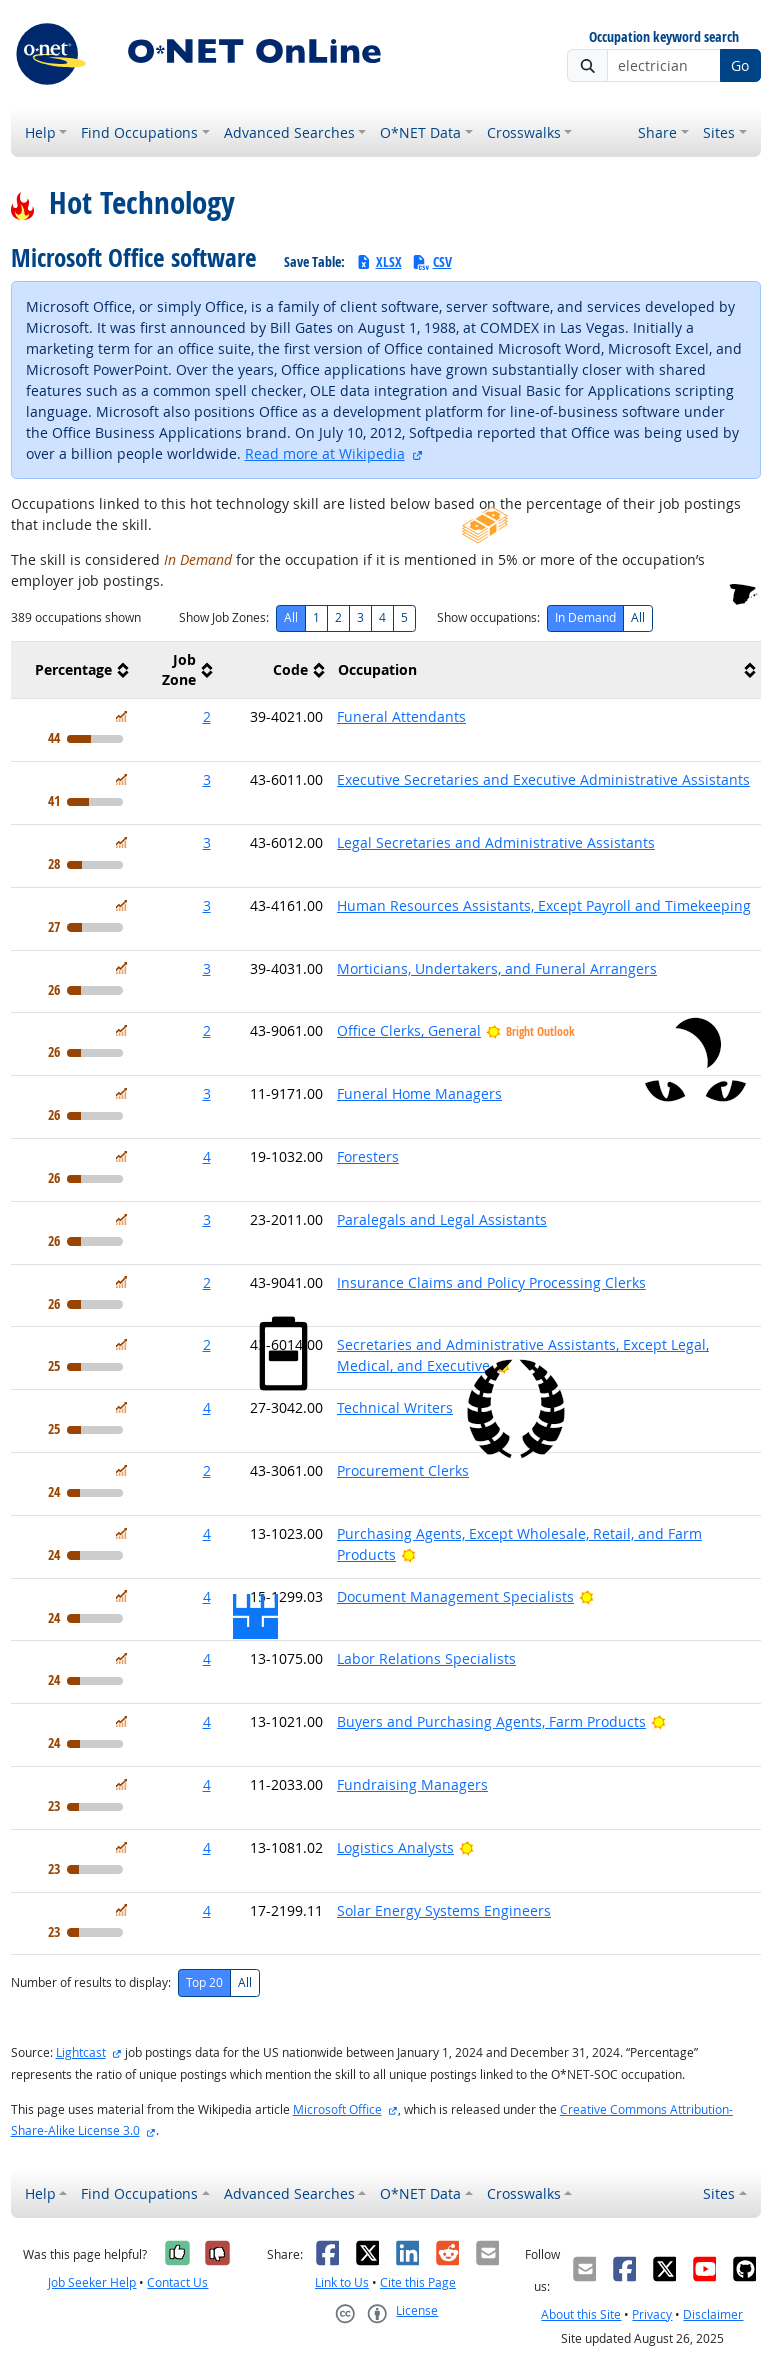 The width and height of the screenshot is (771, 2358). I want to click on castle or fortress icon for strategy games, so click(255, 1616).